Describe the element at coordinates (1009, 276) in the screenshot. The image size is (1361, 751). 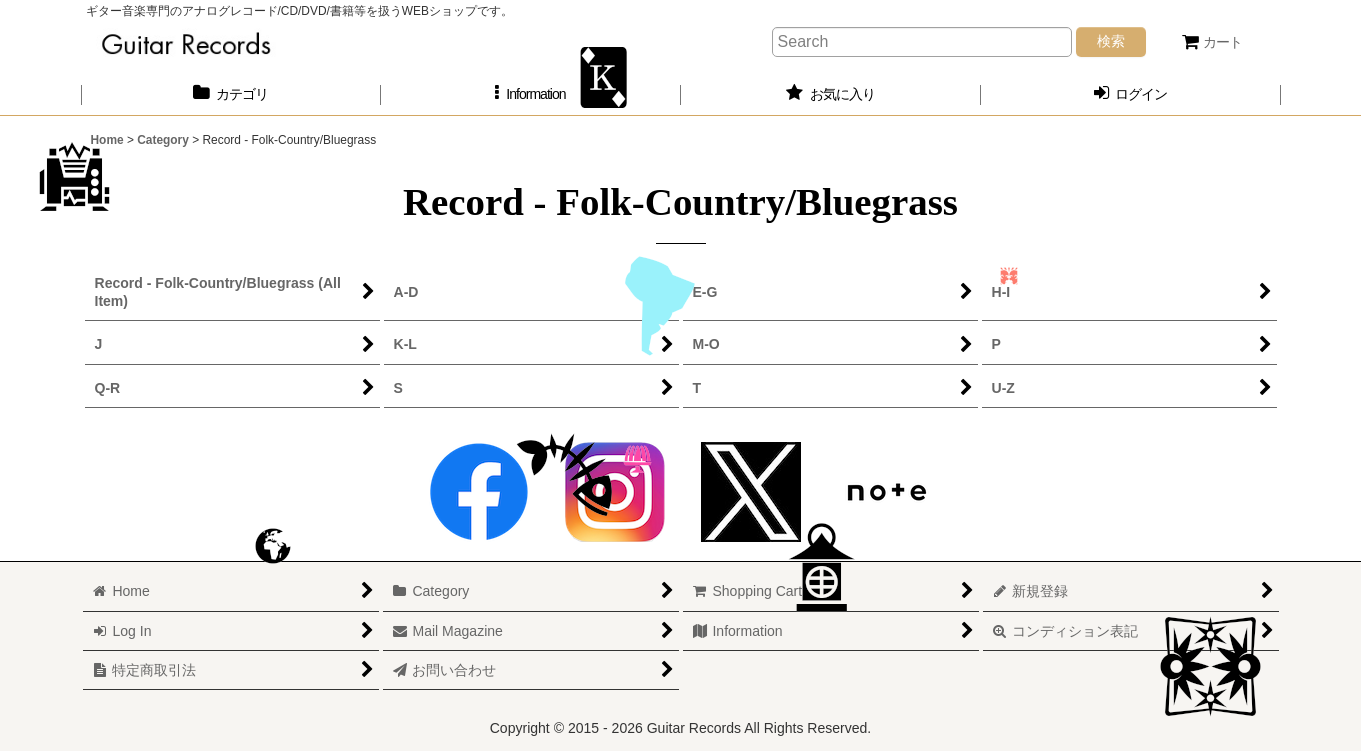
I see `indicates a versus or battle mode` at that location.